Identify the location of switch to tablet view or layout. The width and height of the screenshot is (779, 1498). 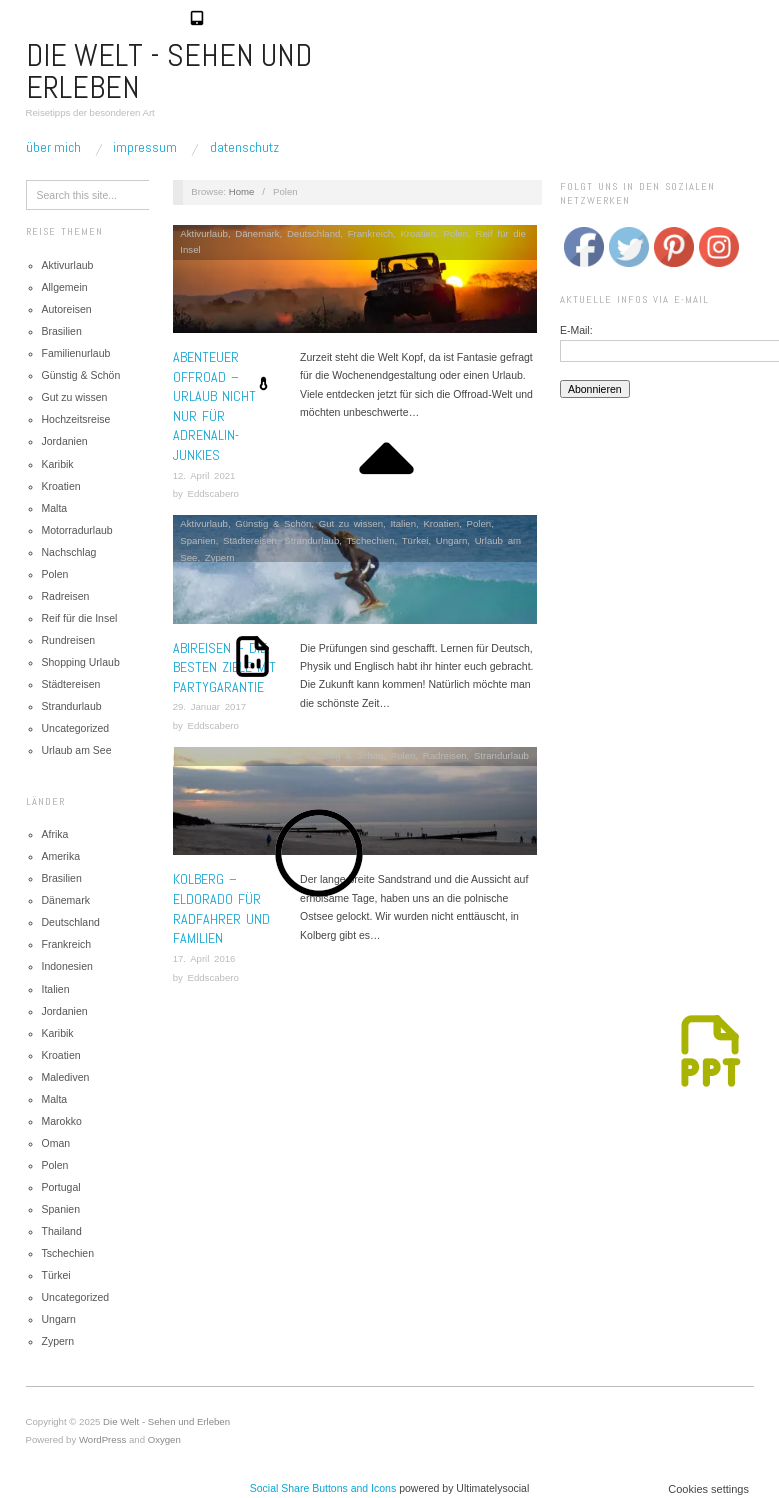
(197, 18).